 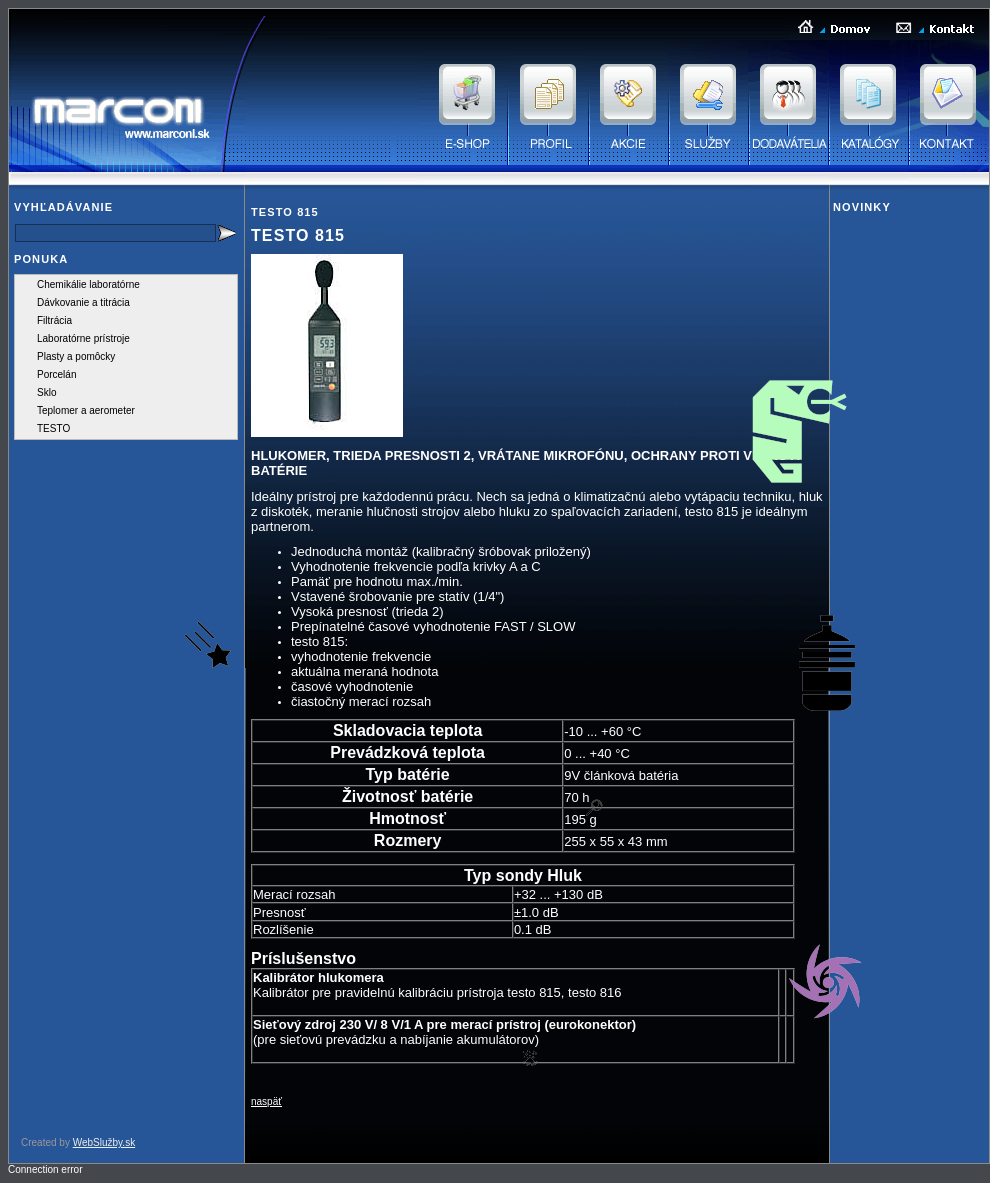 I want to click on access snake totem or serpent-themed game content, so click(x=795, y=431).